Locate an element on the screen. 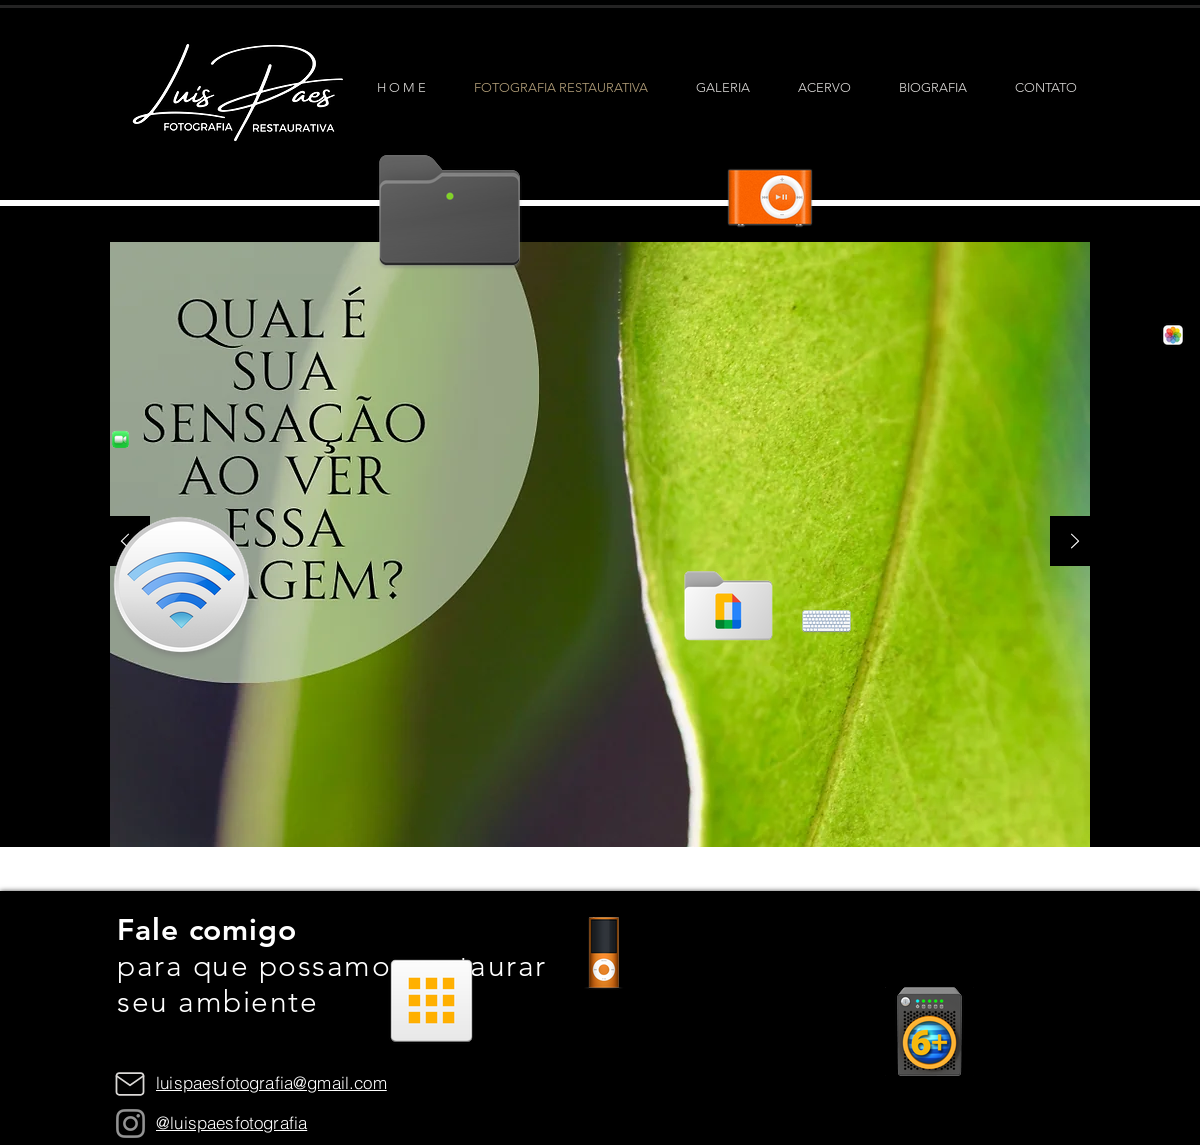  RAID 6+ storage configuration or disk array is located at coordinates (929, 1031).